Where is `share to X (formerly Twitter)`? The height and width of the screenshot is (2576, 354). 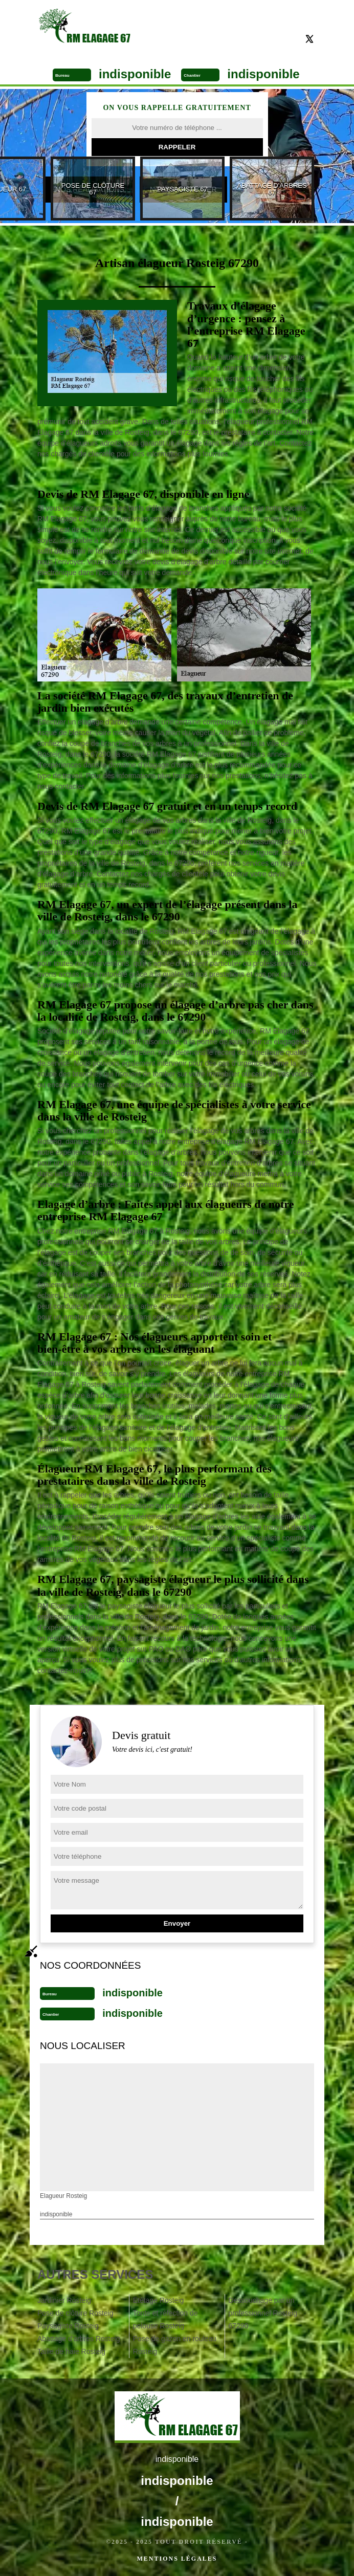
share to X (formerly Twitter) is located at coordinates (309, 39).